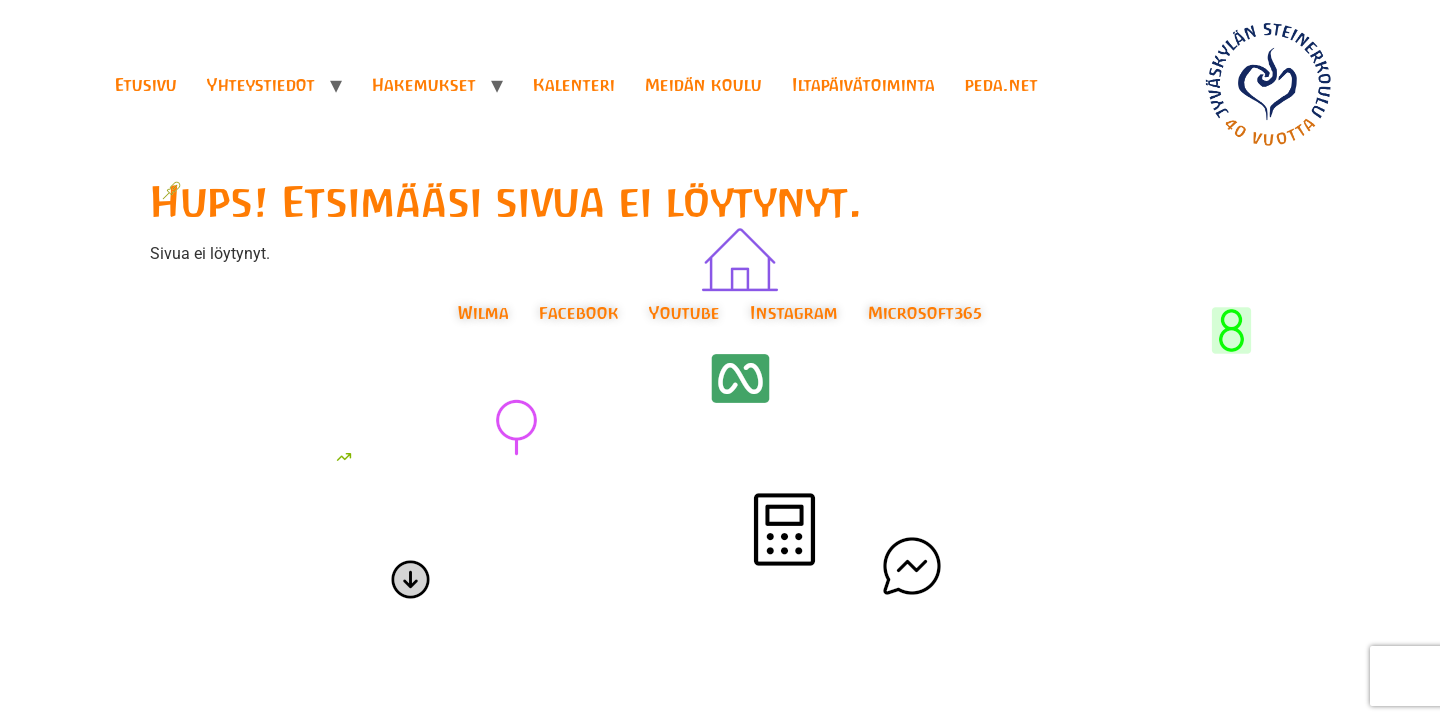 The width and height of the screenshot is (1440, 720). I want to click on open calculator app, so click(784, 529).